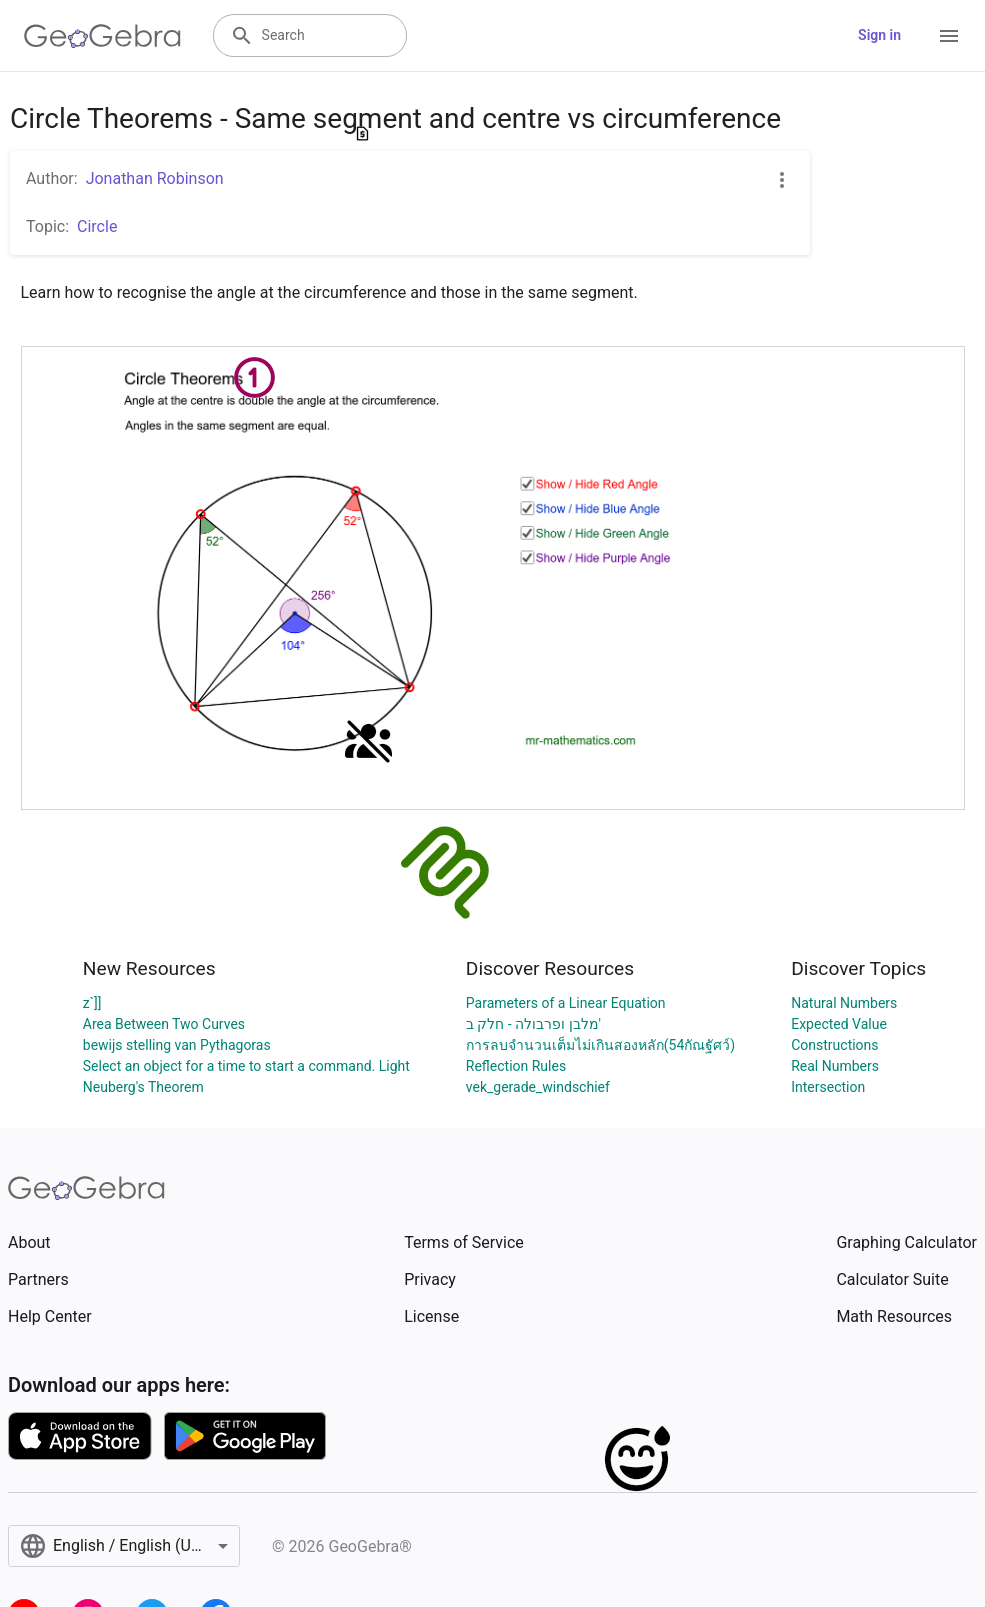 This screenshot has width=985, height=1607. Describe the element at coordinates (444, 872) in the screenshot. I see `access model context protocol settings` at that location.